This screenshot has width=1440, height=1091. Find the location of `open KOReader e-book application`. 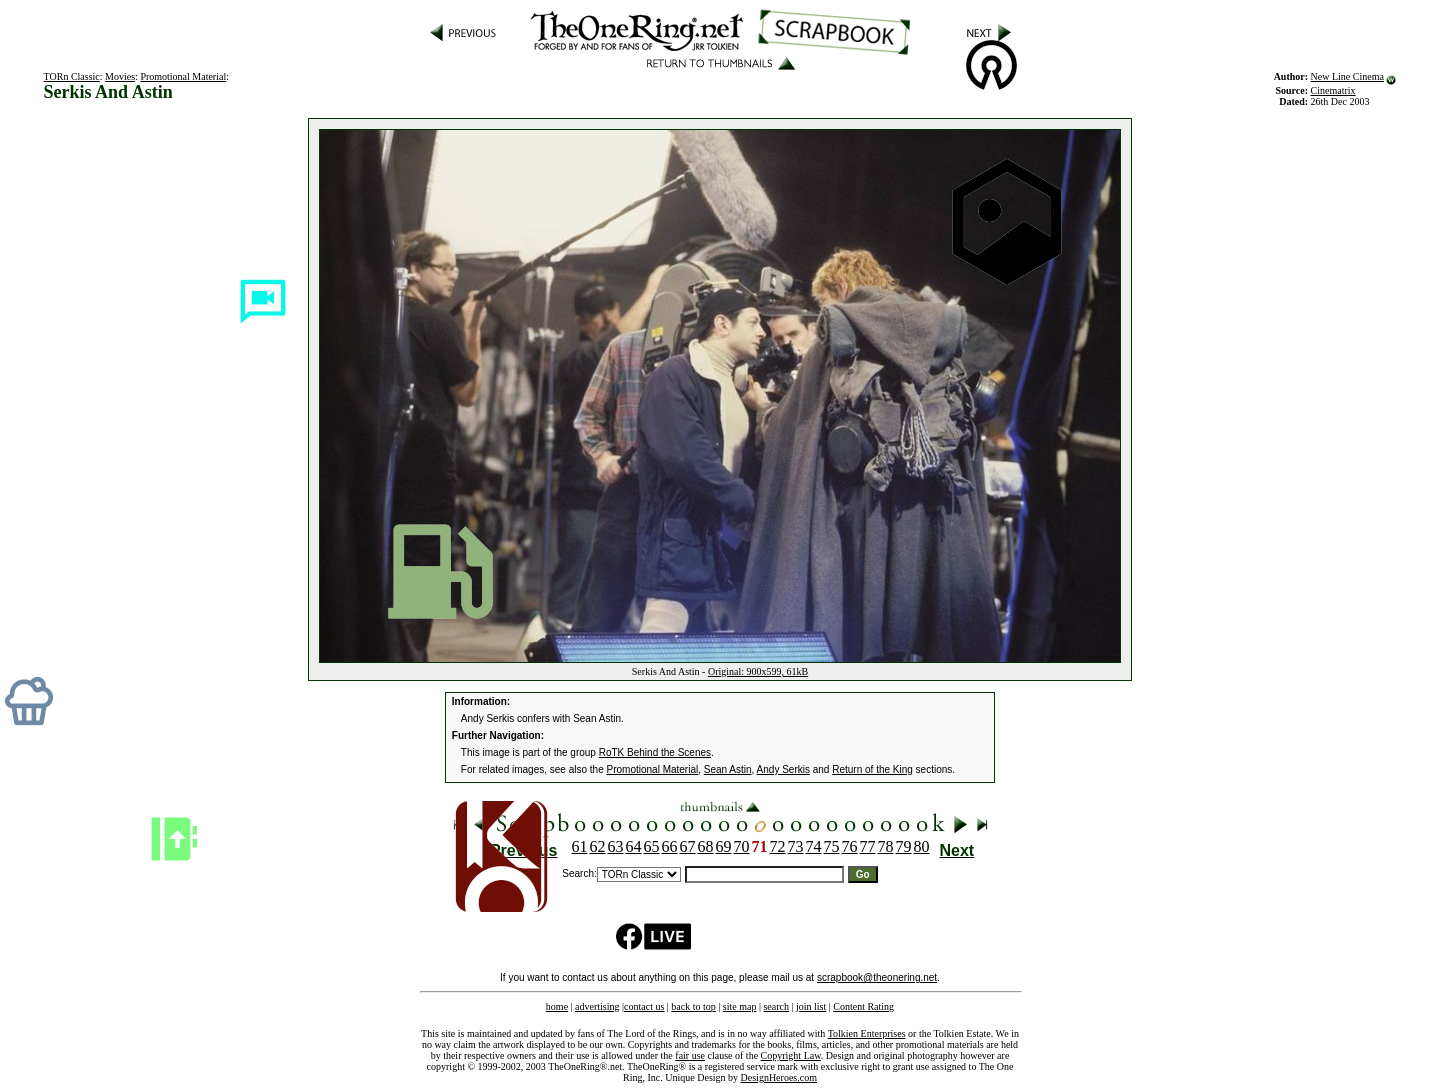

open KOReader e-book application is located at coordinates (501, 856).